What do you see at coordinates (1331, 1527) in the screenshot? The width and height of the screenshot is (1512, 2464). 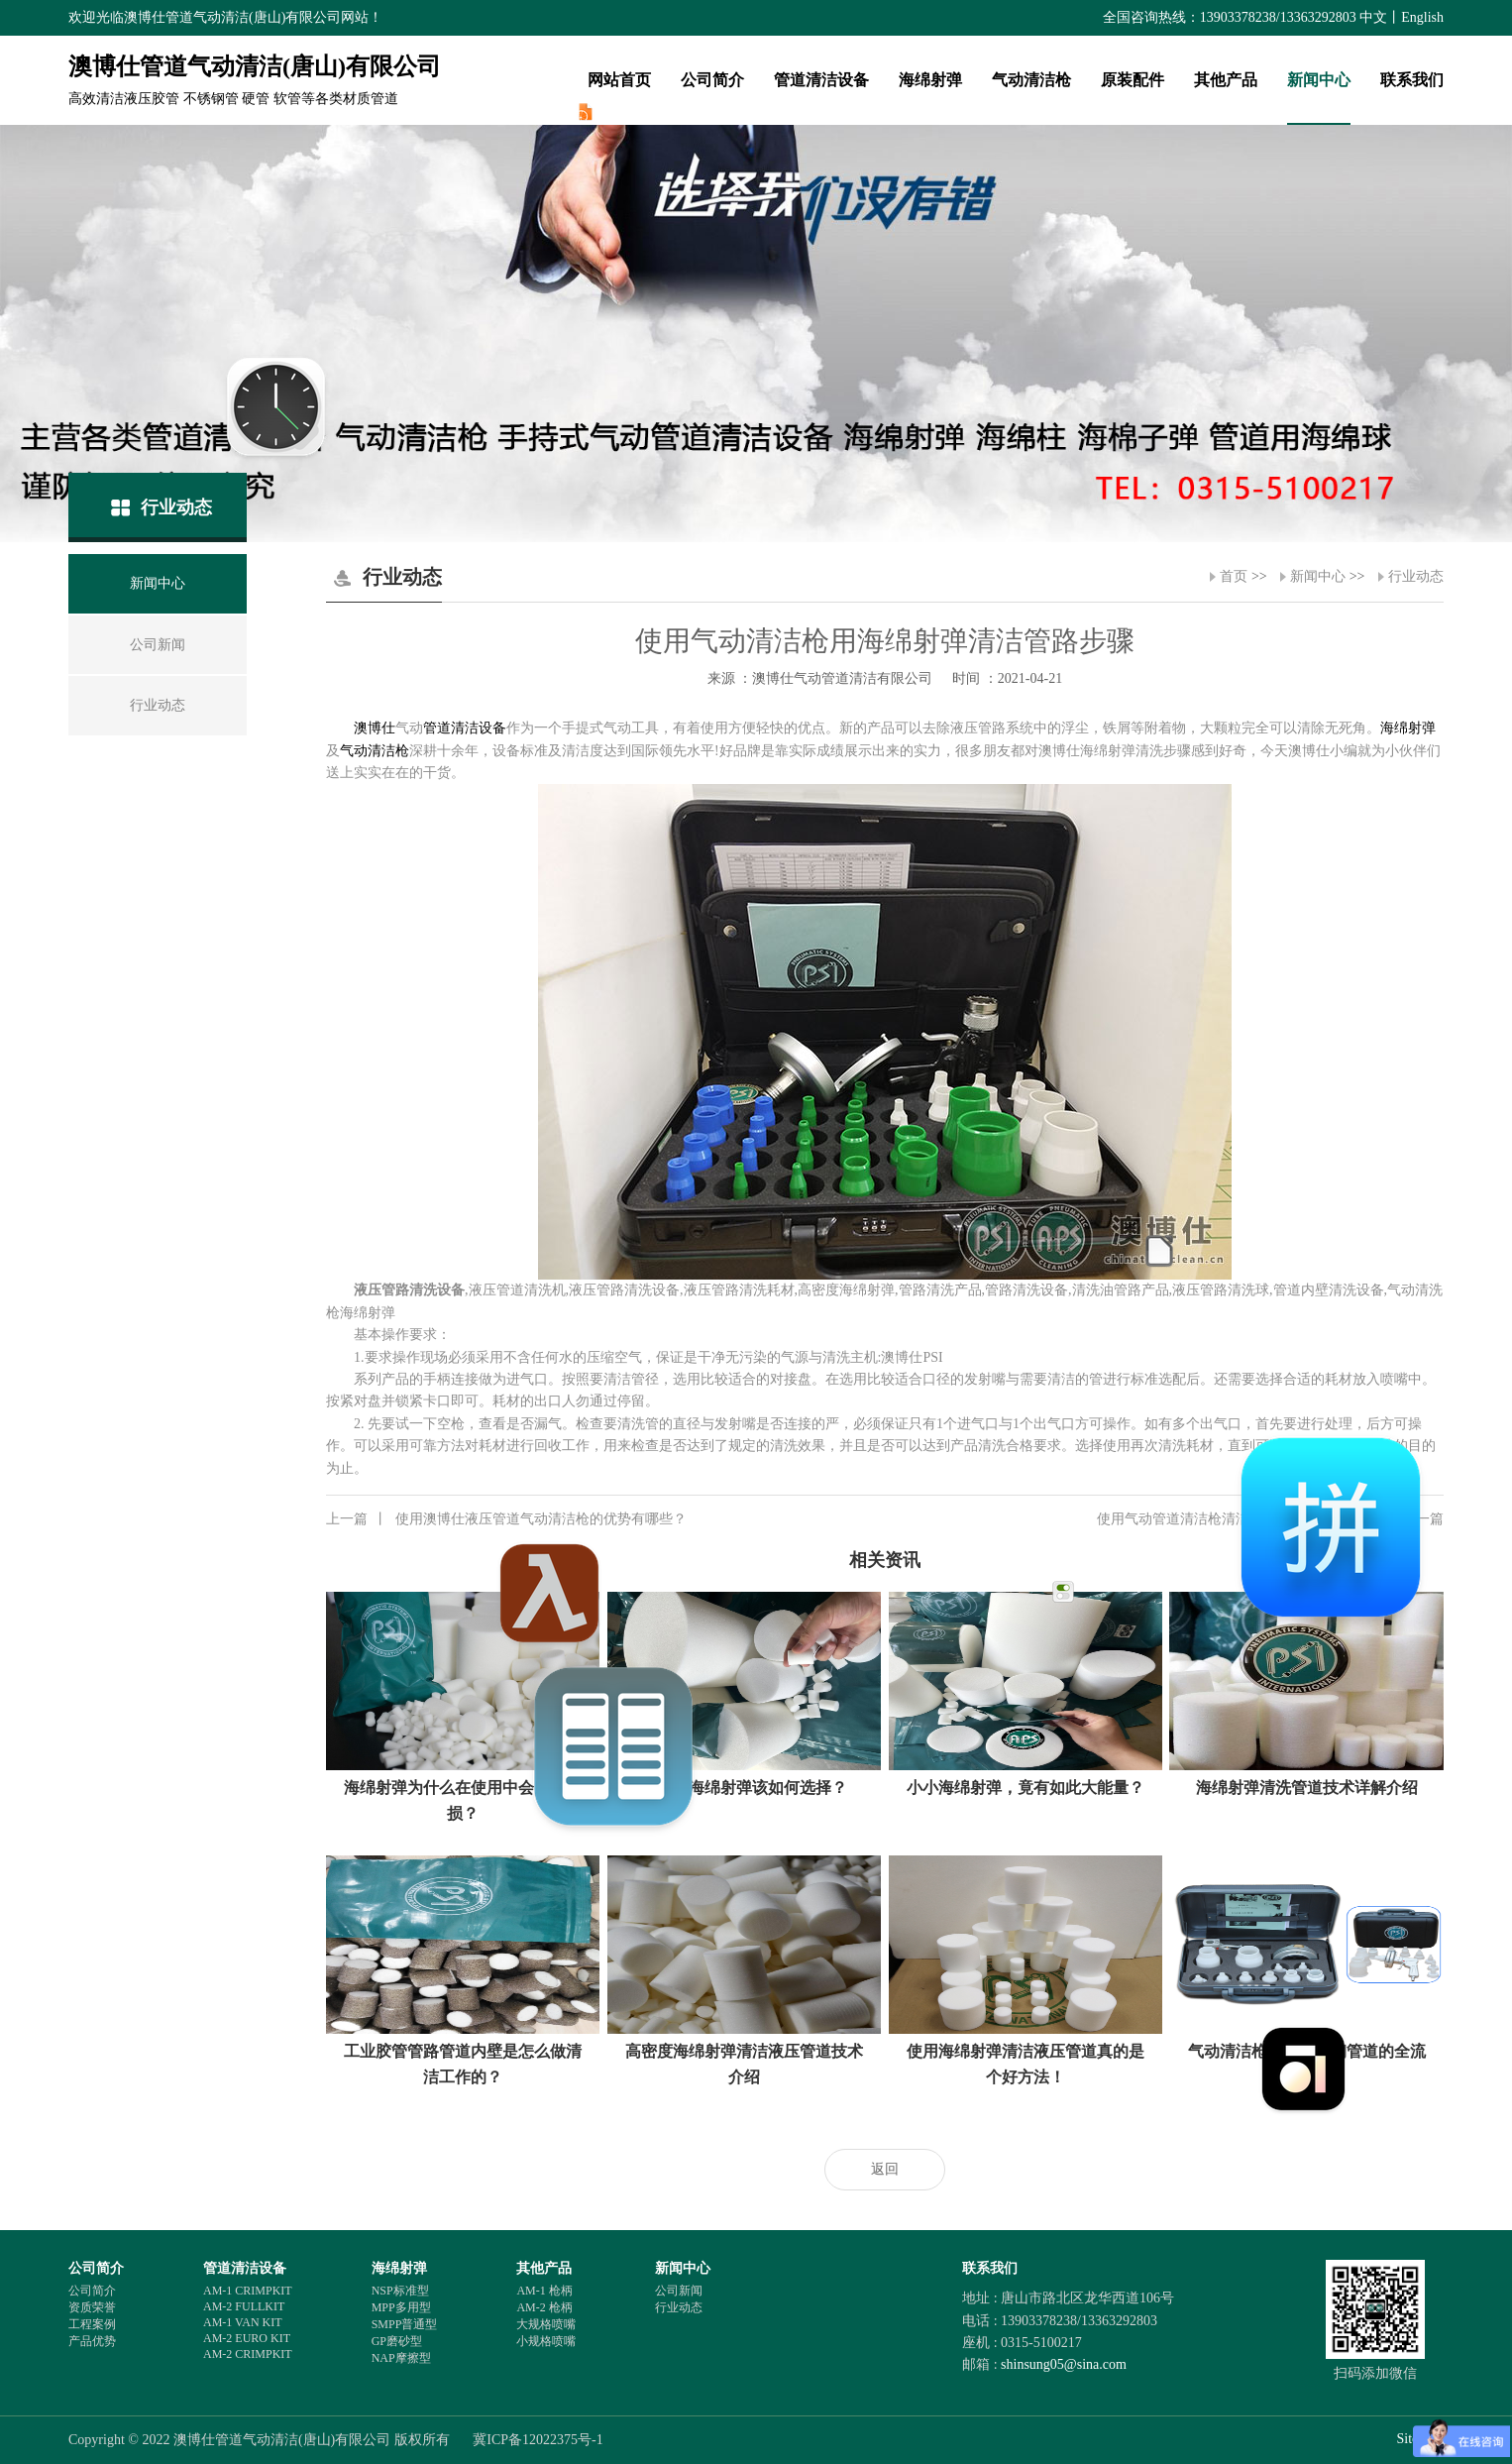 I see `open ibus pinyin chinese input method` at bounding box center [1331, 1527].